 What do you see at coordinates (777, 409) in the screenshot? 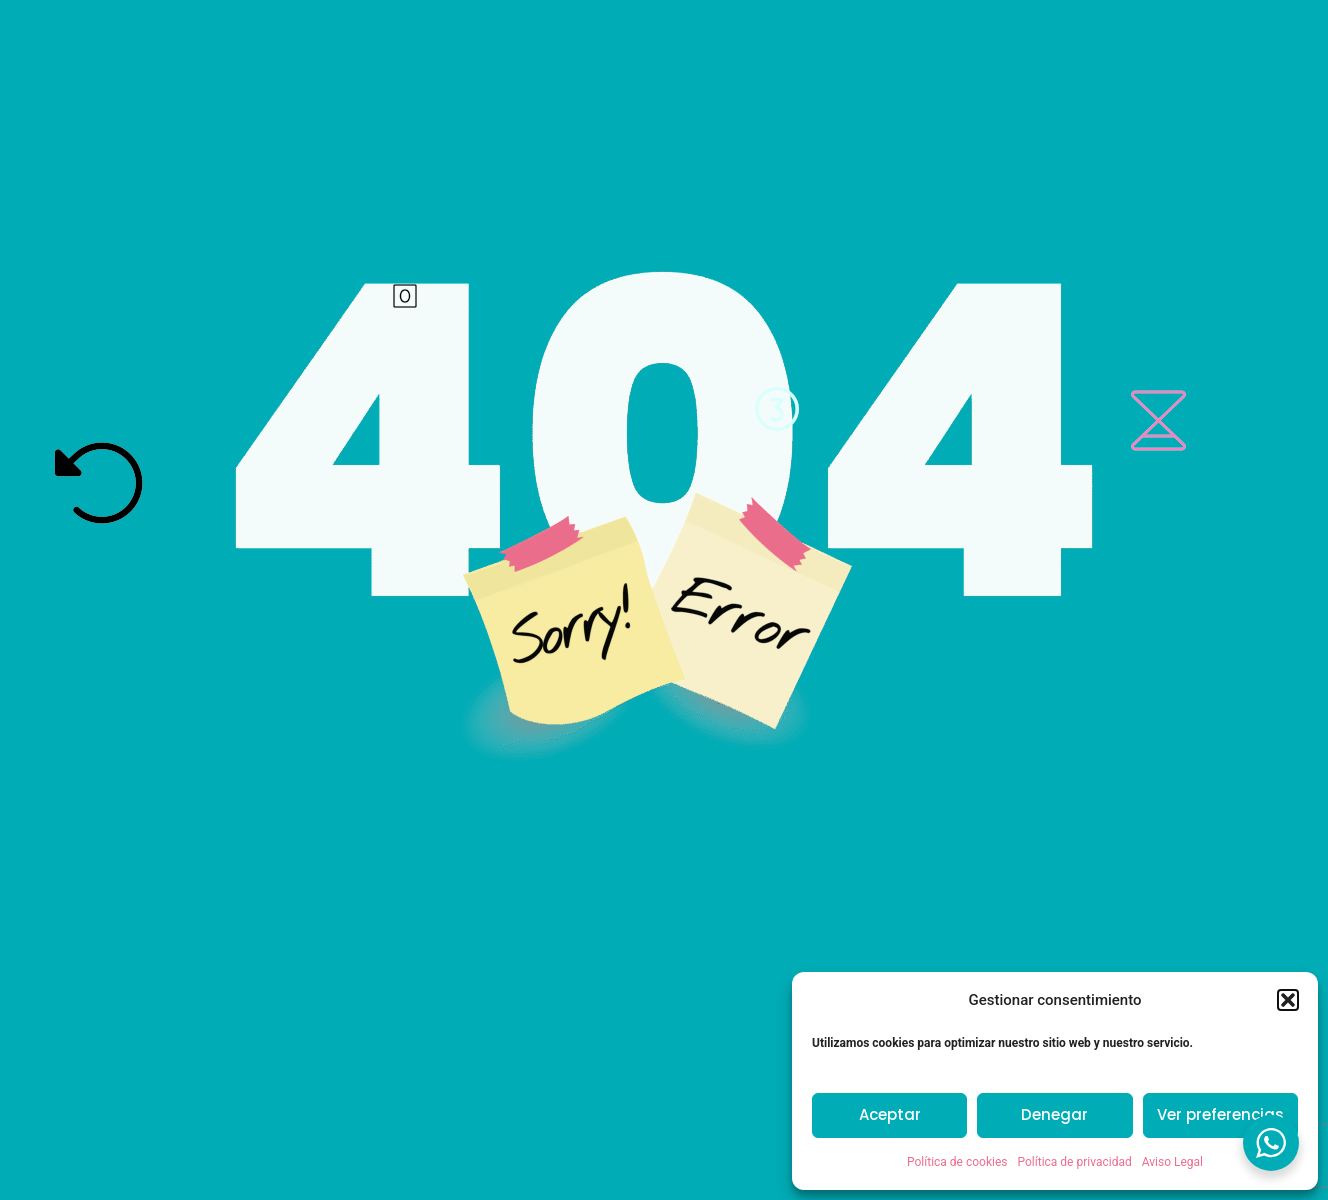
I see `indicates step three in a multi-step process` at bounding box center [777, 409].